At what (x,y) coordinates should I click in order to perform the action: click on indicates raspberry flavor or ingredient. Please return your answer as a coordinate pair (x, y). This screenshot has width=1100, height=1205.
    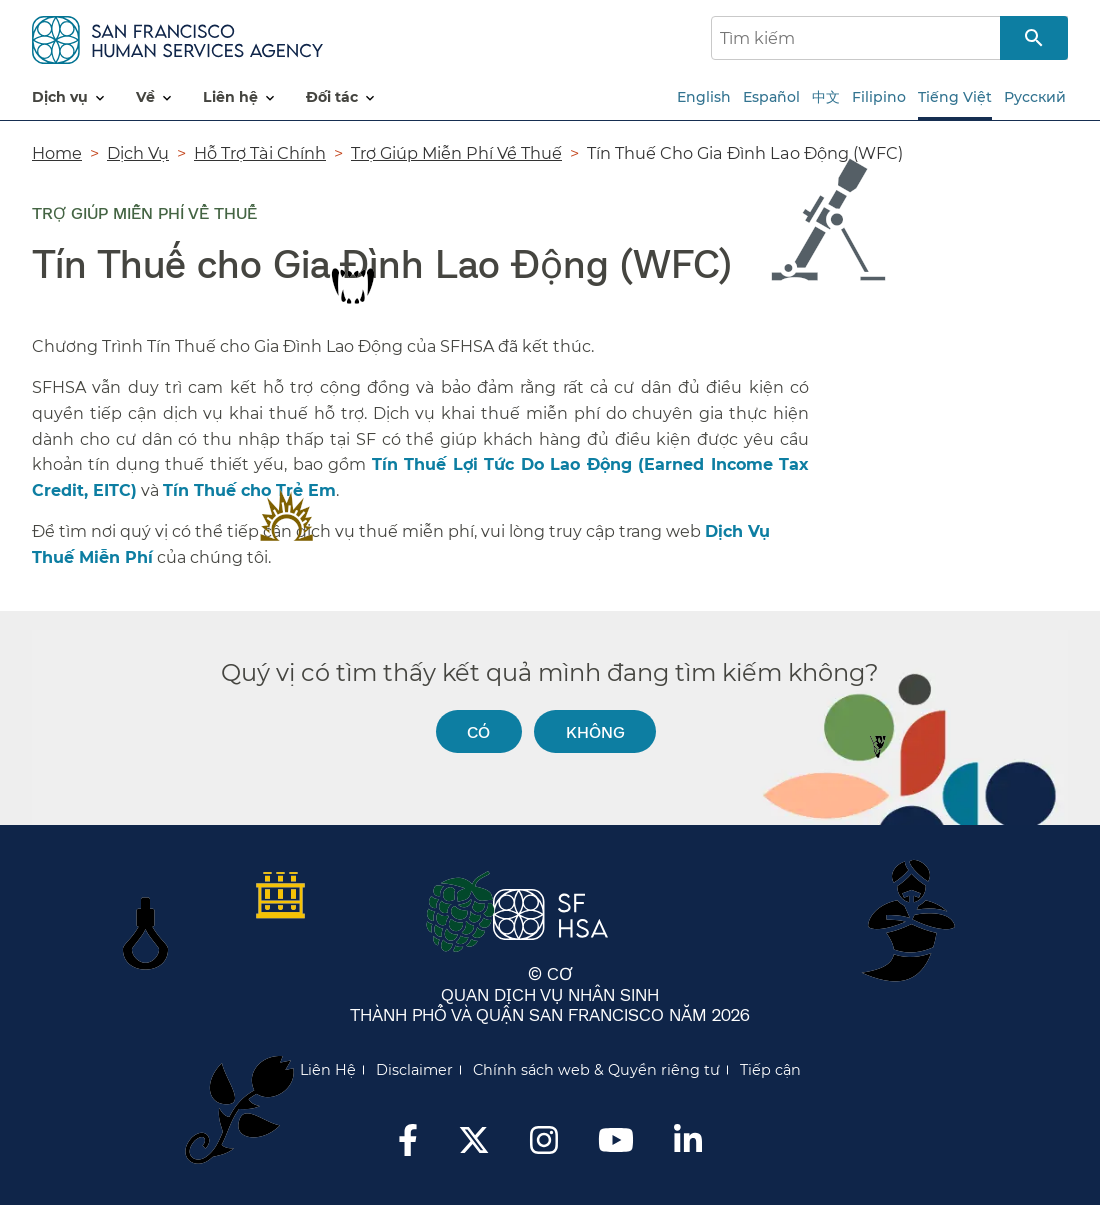
    Looking at the image, I should click on (460, 911).